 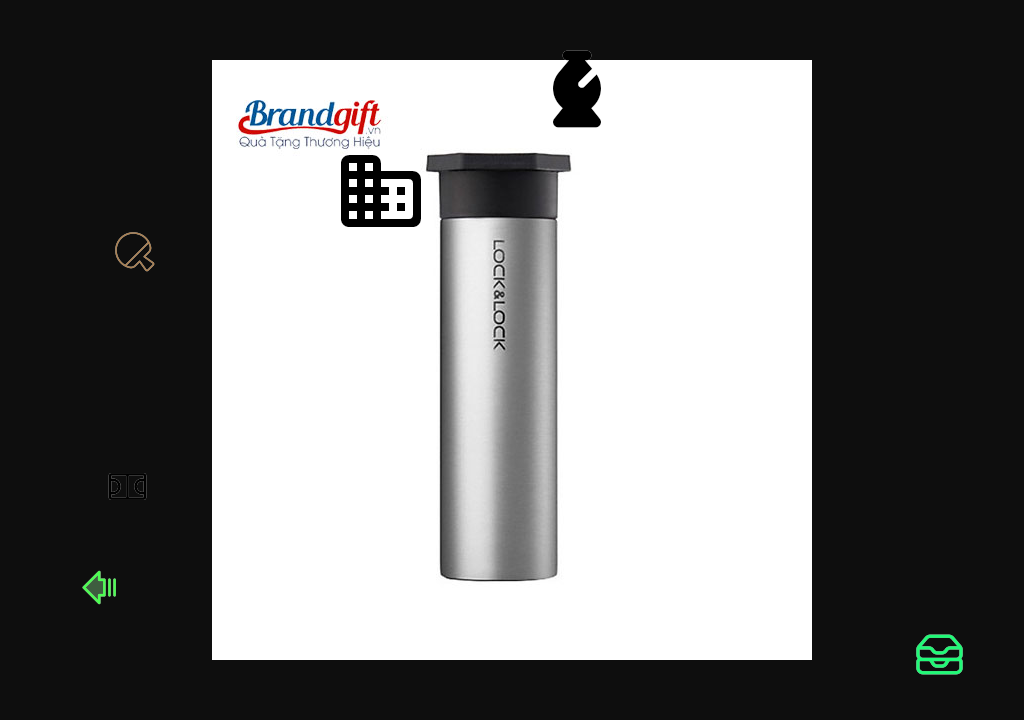 I want to click on view basketball court locations, so click(x=127, y=486).